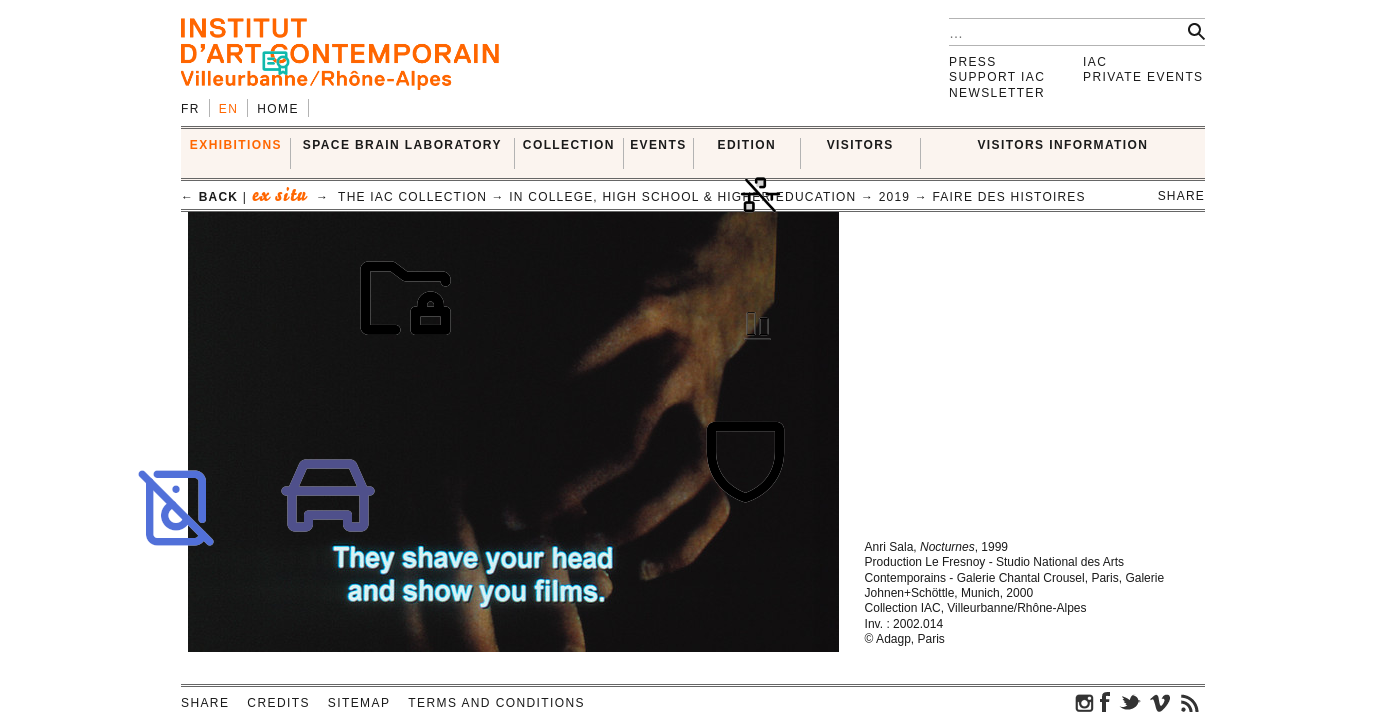 This screenshot has width=1386, height=720. I want to click on align selected elements to the bottom, so click(757, 326).